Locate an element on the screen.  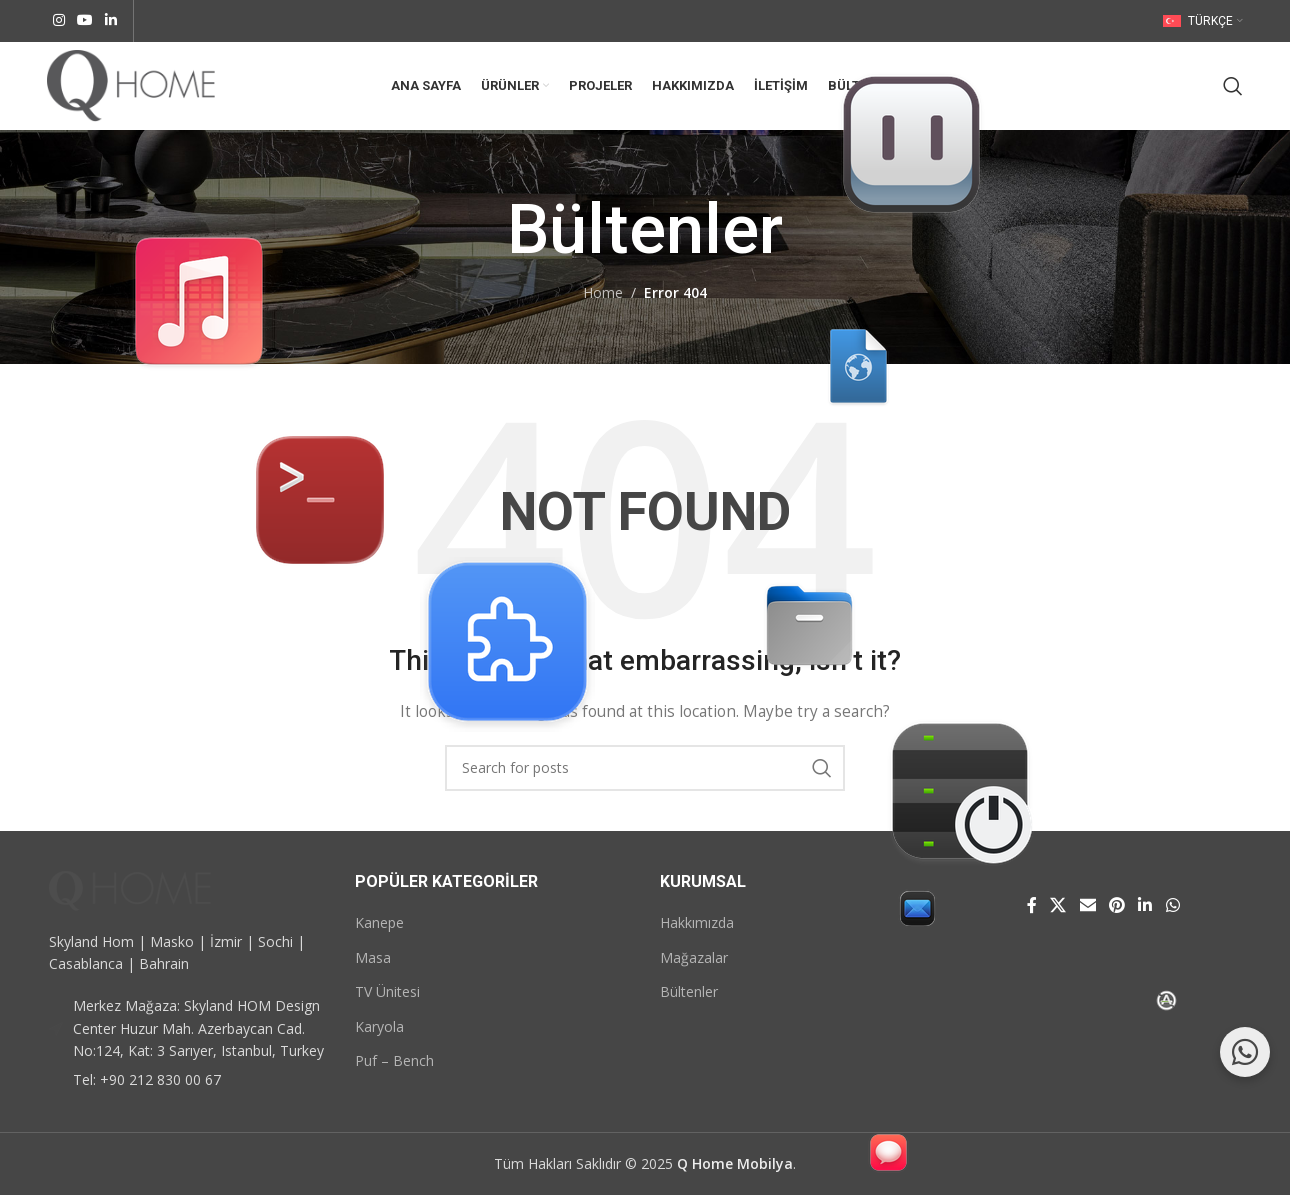
open the software update manager is located at coordinates (1166, 1000).